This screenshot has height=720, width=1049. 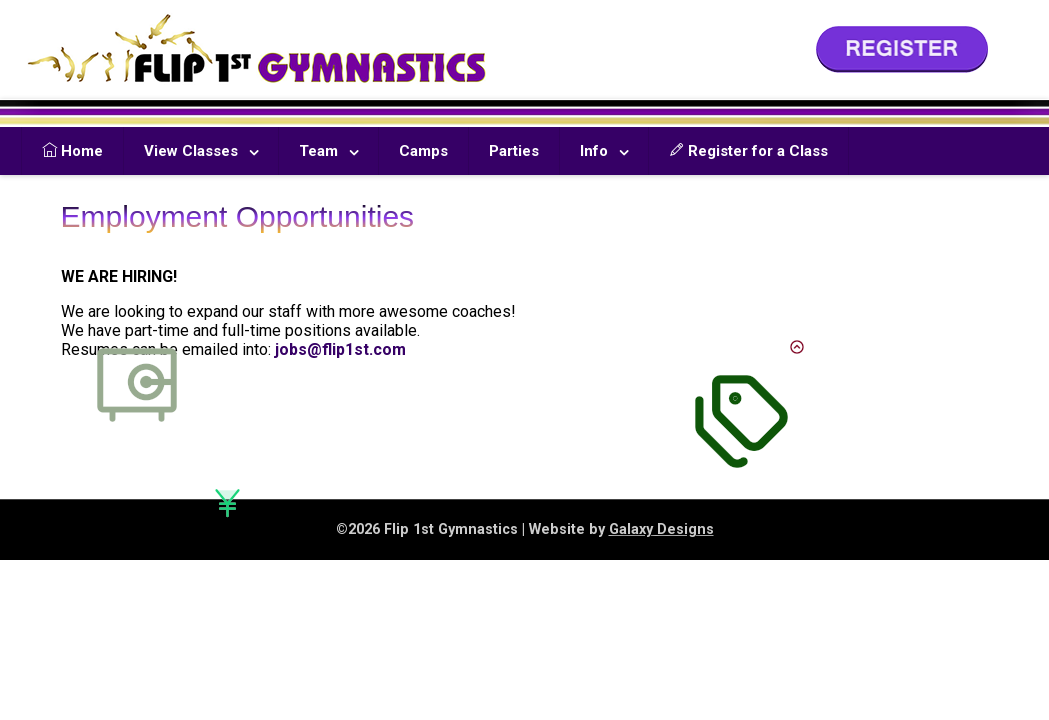 What do you see at coordinates (797, 347) in the screenshot?
I see `scroll to top of page` at bounding box center [797, 347].